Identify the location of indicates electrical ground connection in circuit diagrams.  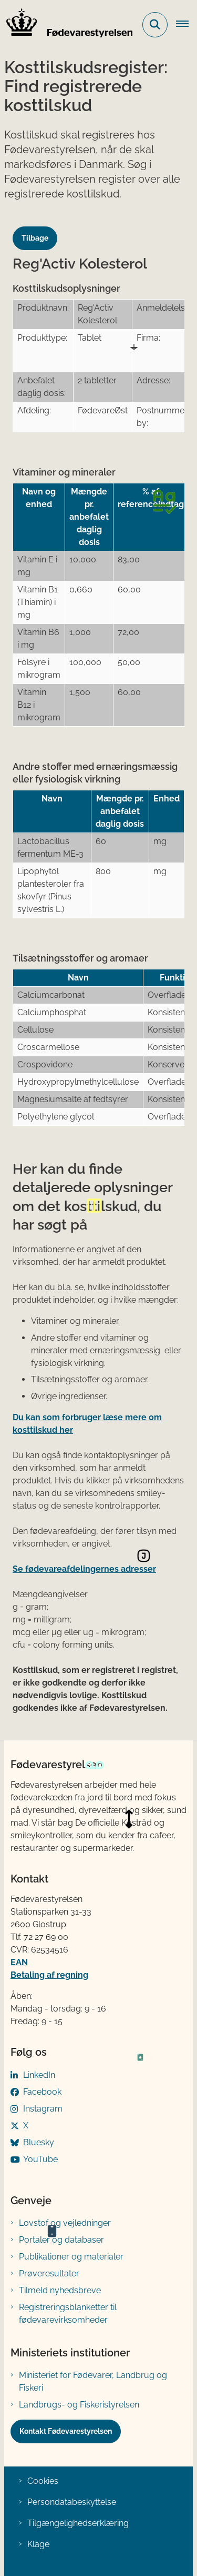
(134, 347).